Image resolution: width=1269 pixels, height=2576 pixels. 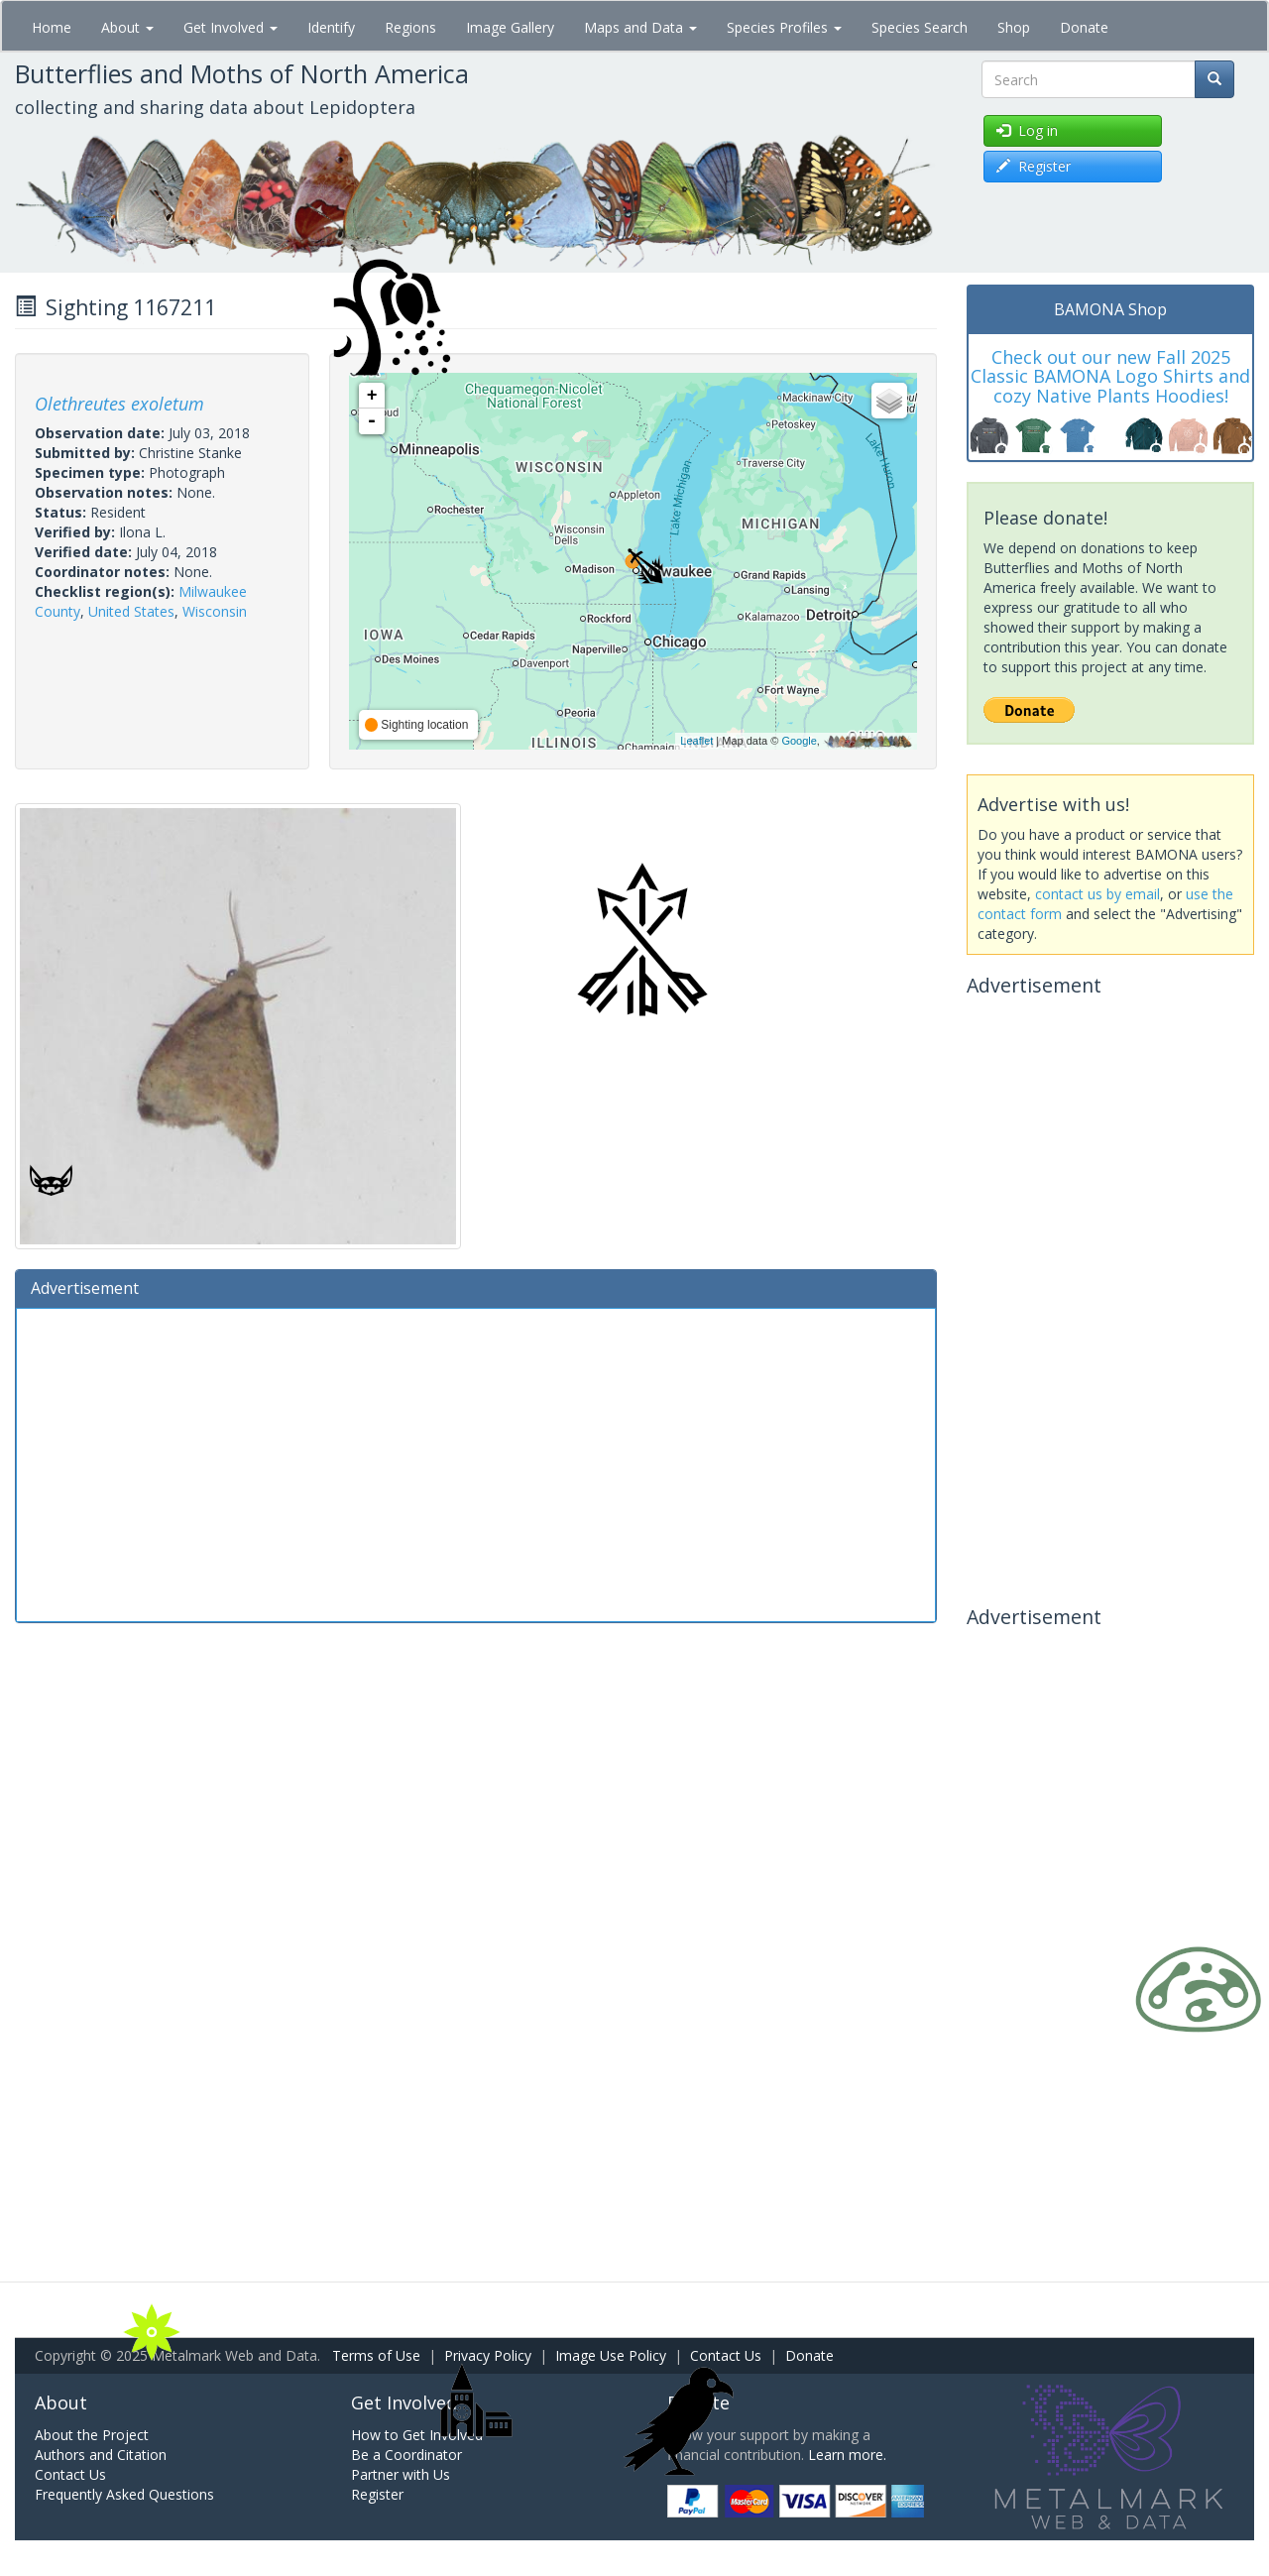 What do you see at coordinates (679, 2420) in the screenshot?
I see `vulture icon for wildlife or nature category` at bounding box center [679, 2420].